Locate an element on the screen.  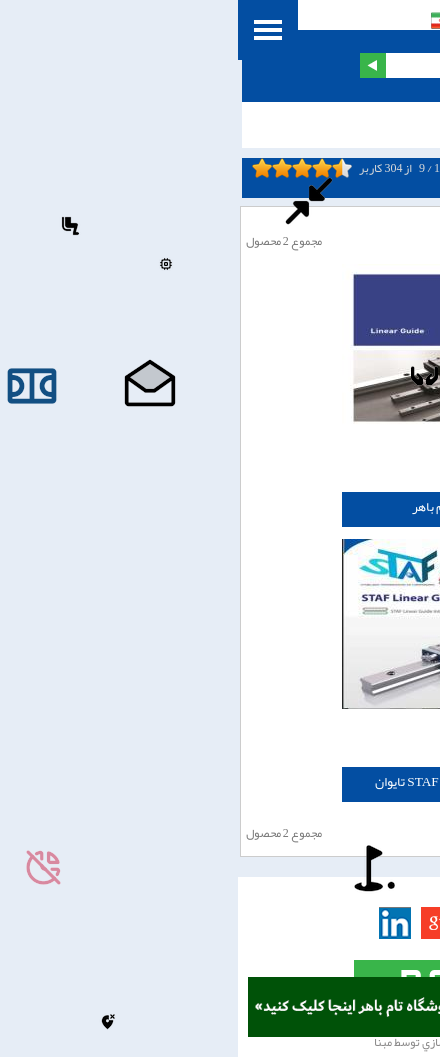
remove a saved location pin is located at coordinates (107, 1021).